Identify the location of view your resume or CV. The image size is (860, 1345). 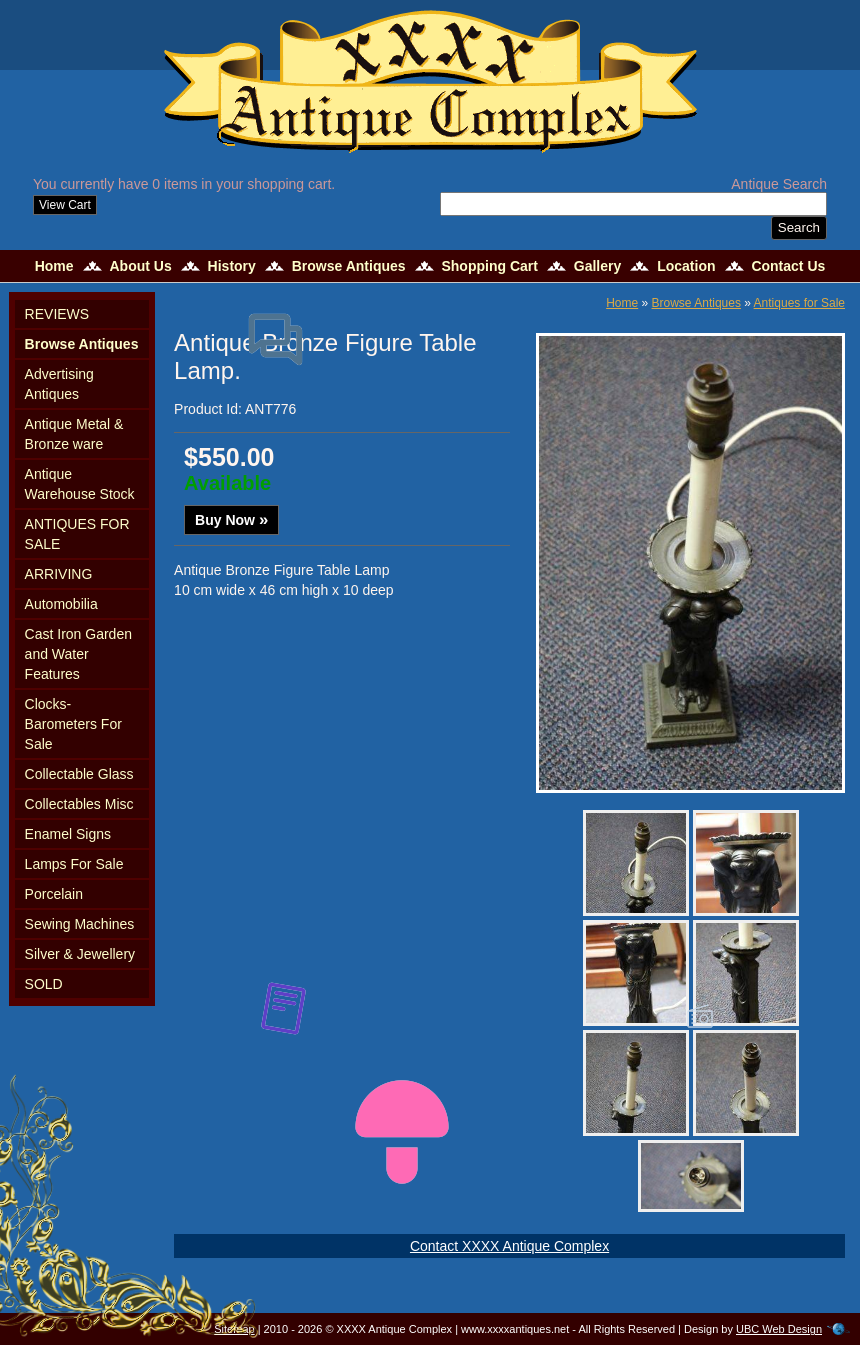
(283, 1008).